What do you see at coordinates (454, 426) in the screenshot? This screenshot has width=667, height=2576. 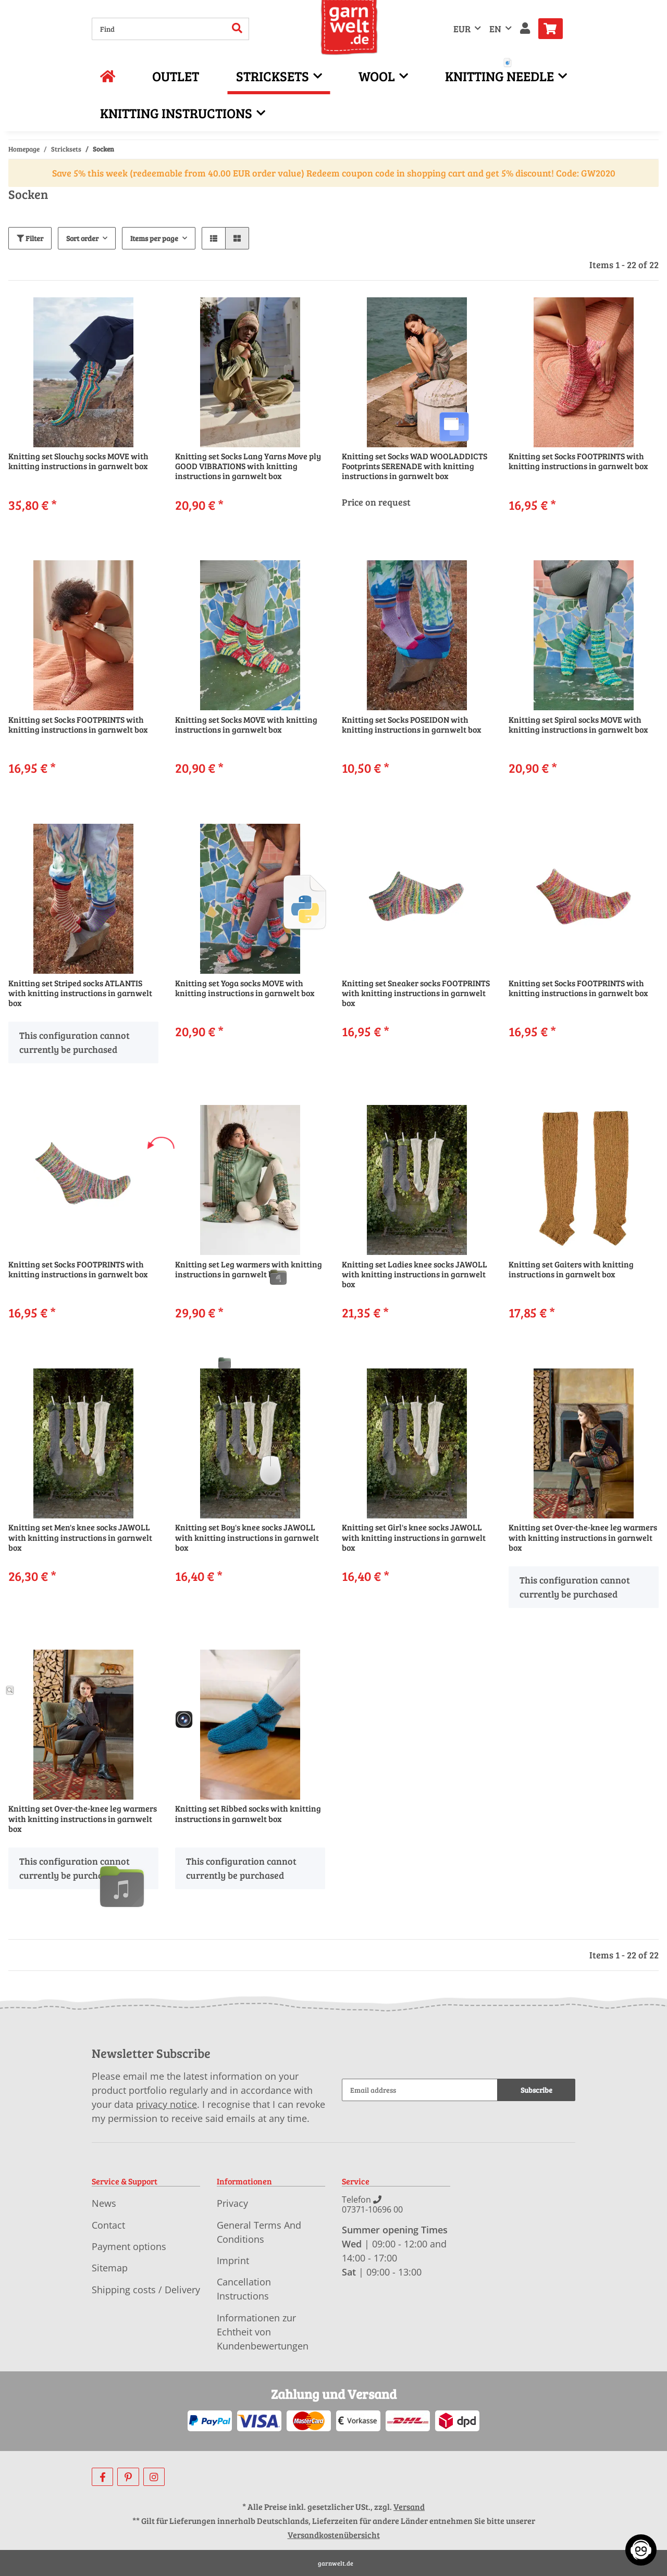 I see `manage startup applications and session settings` at bounding box center [454, 426].